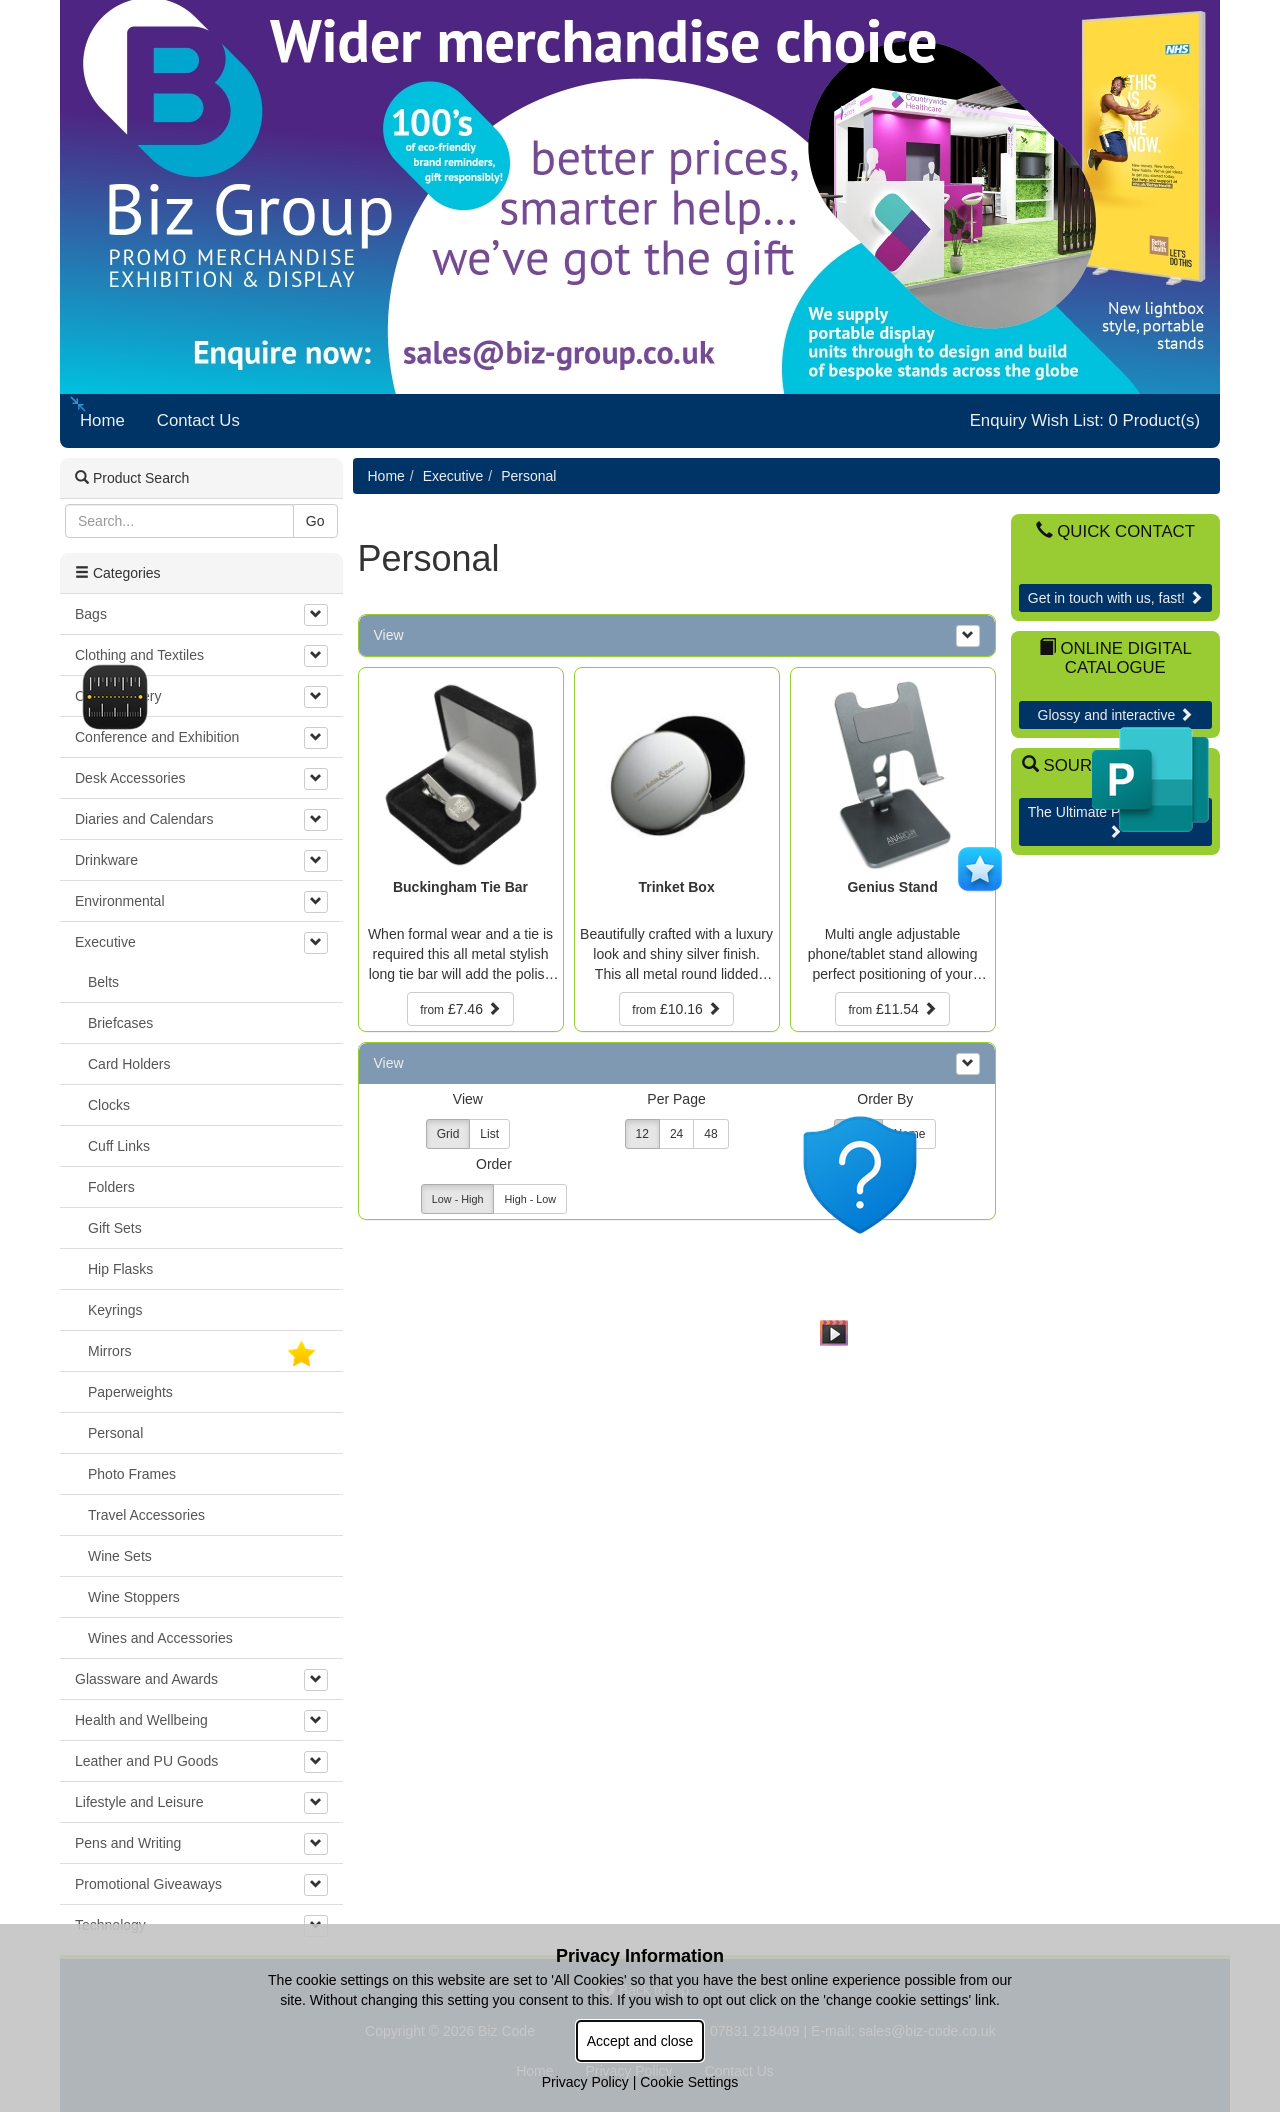 The image size is (1280, 2112). What do you see at coordinates (115, 697) in the screenshot?
I see `open the Measure app` at bounding box center [115, 697].